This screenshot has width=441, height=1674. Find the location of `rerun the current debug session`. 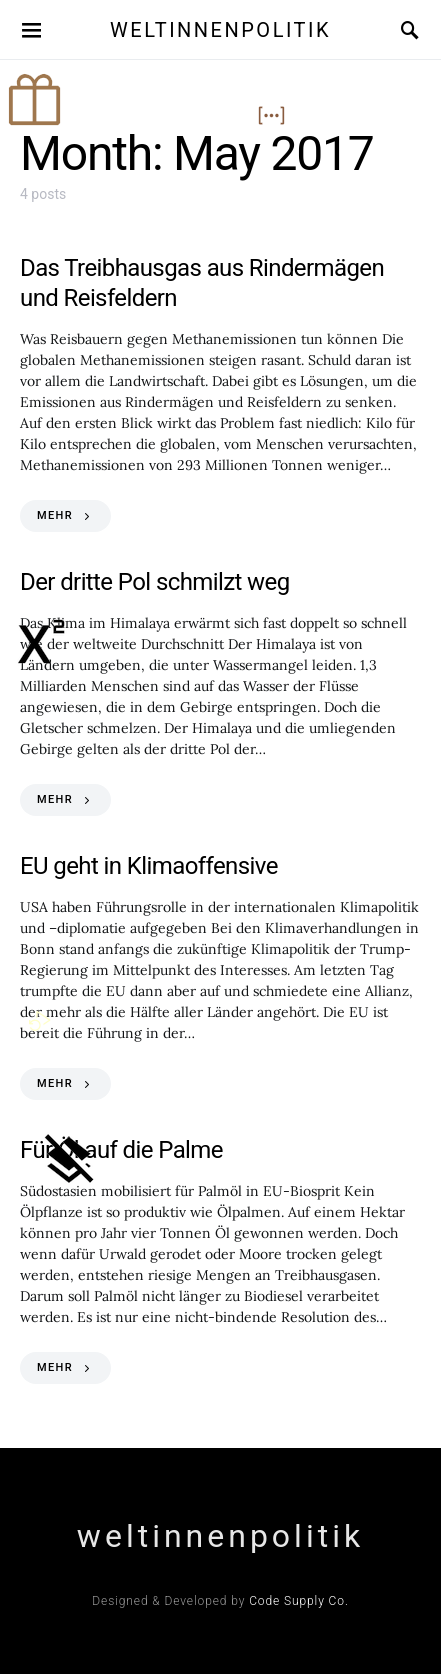

rerun the current debug session is located at coordinates (40, 1019).